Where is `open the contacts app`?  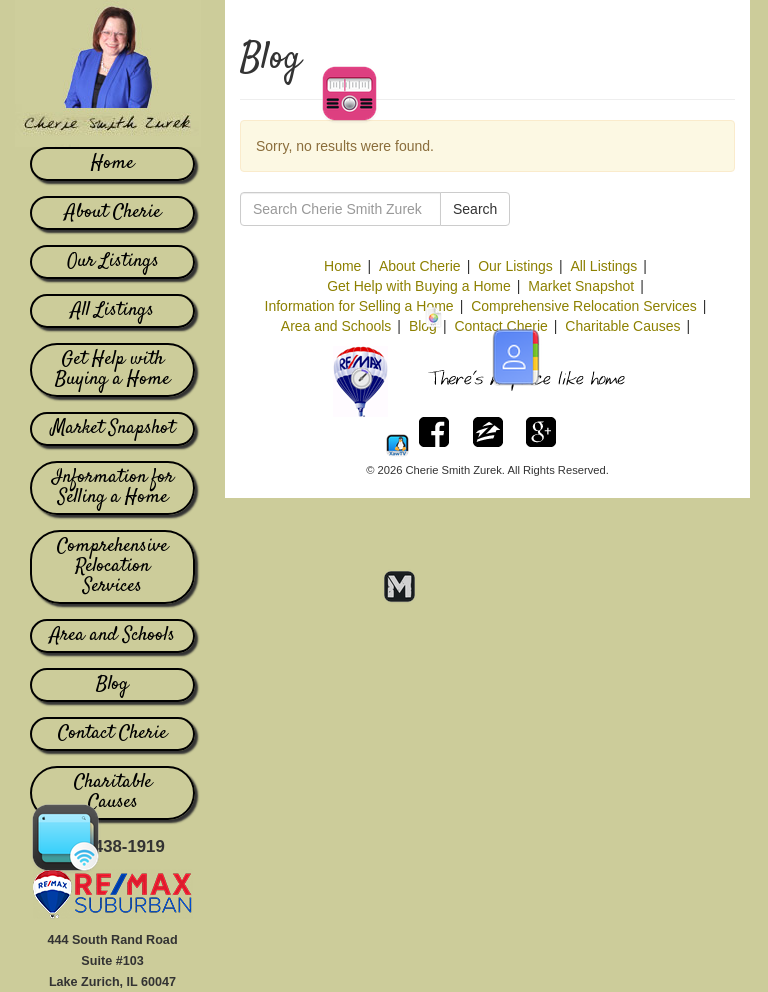
open the contacts app is located at coordinates (516, 357).